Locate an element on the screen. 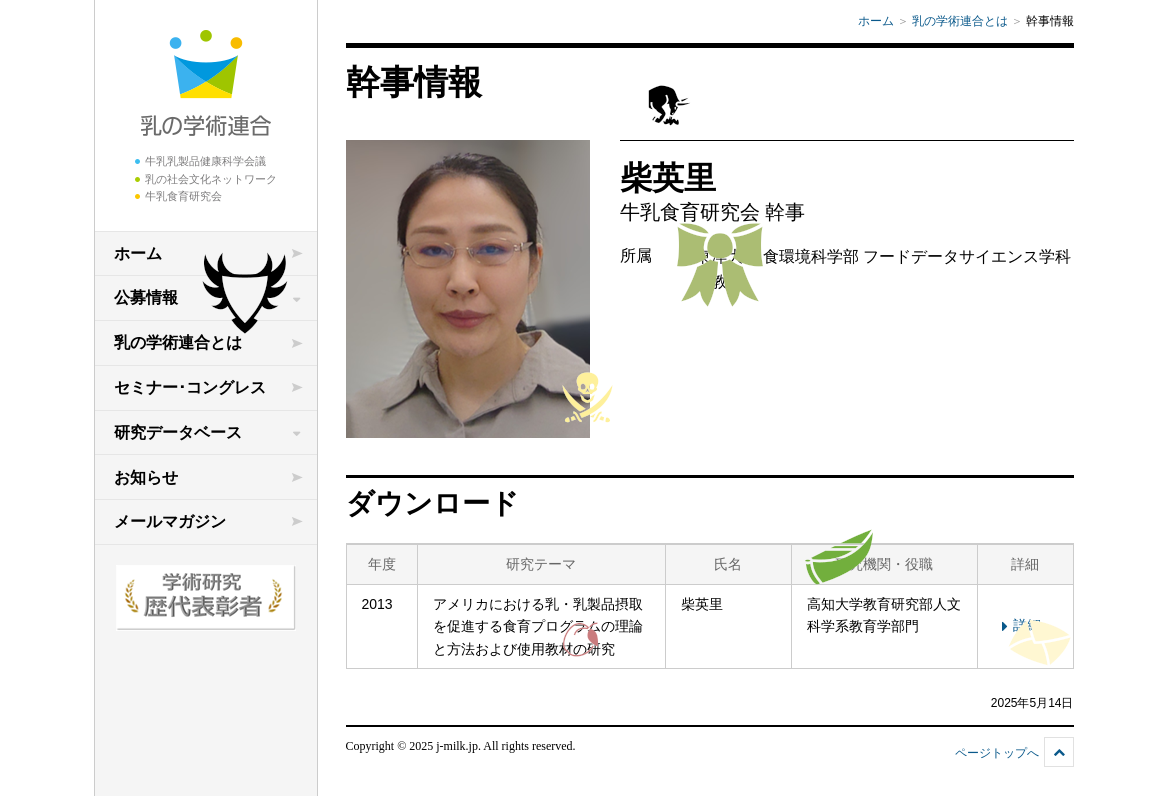 This screenshot has width=1167, height=796. indicates protected or guarded status is located at coordinates (244, 291).